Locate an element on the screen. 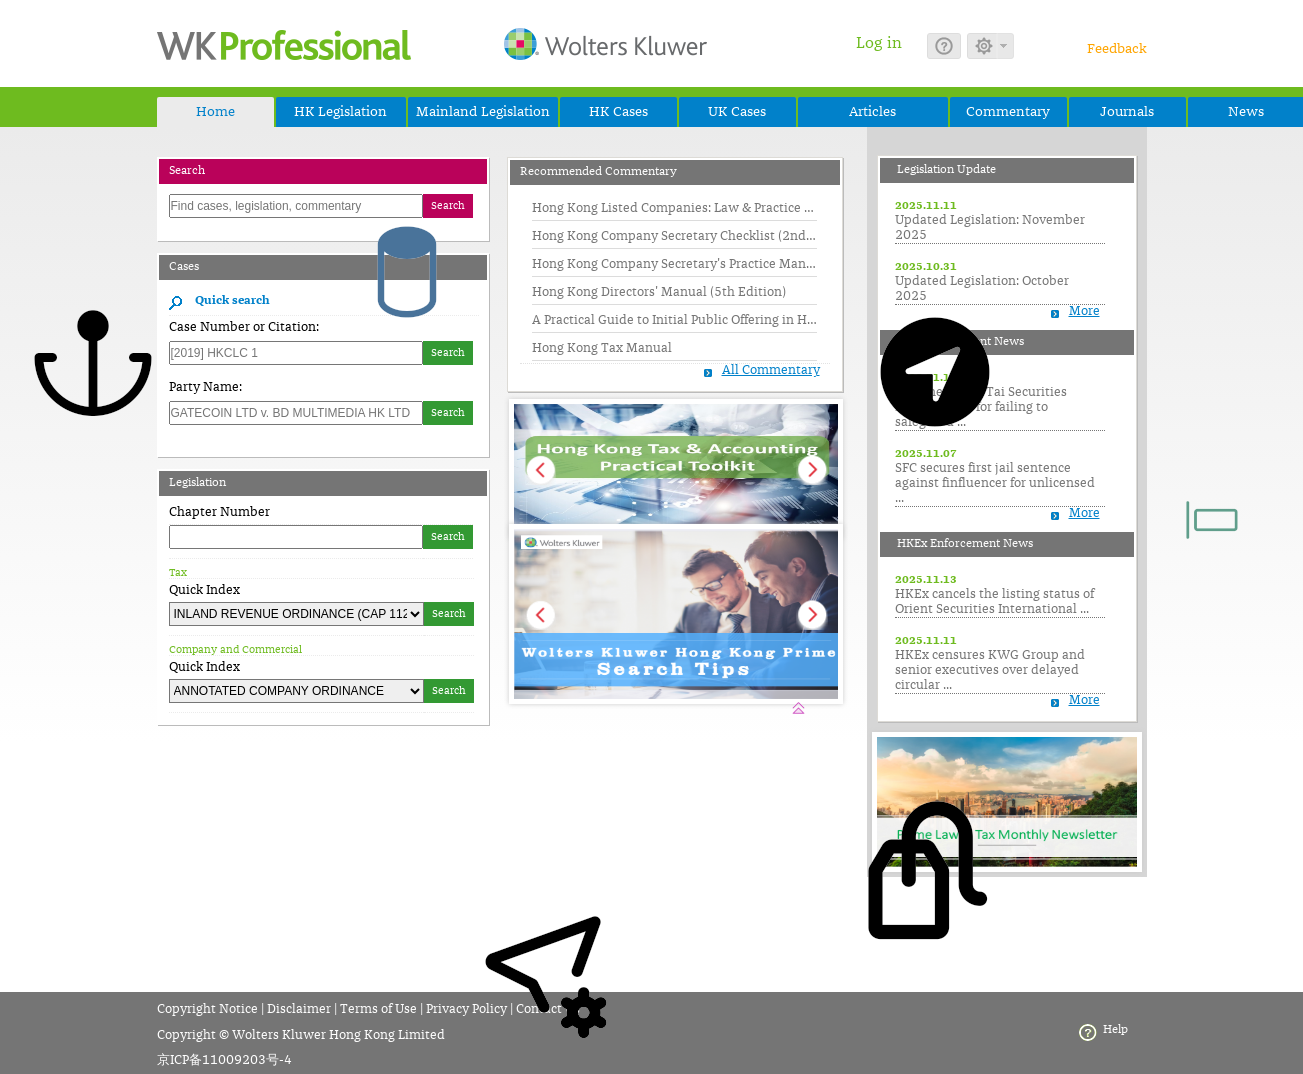 The width and height of the screenshot is (1303, 1074). anchor link or reference point in a document is located at coordinates (93, 362).